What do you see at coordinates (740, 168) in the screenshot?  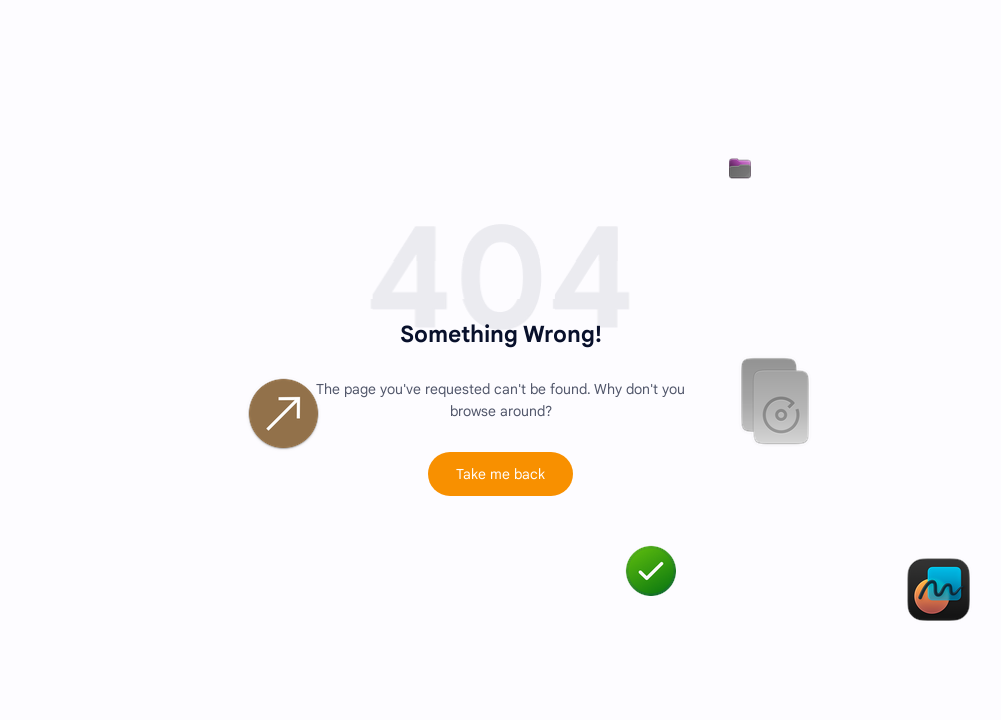 I see `drop files here to move them into this folder` at bounding box center [740, 168].